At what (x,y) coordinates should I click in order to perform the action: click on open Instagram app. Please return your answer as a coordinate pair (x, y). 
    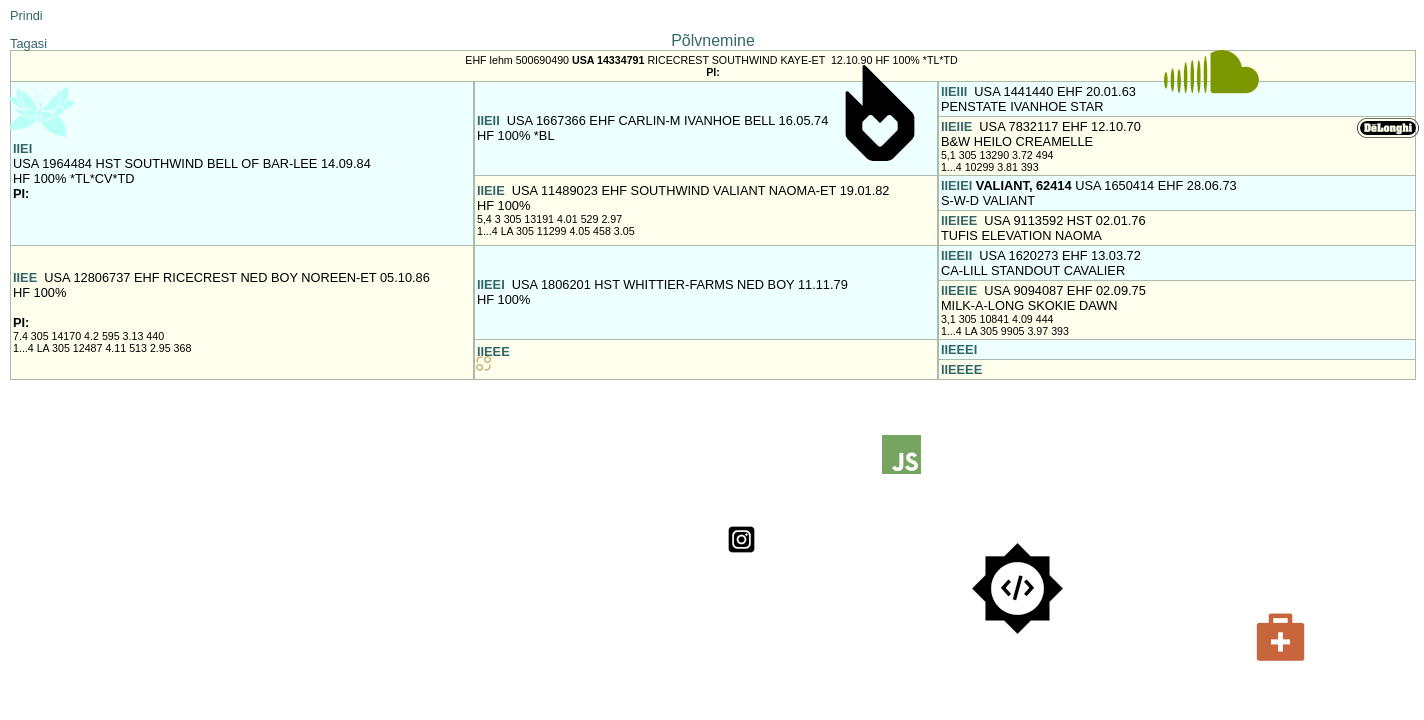
    Looking at the image, I should click on (741, 539).